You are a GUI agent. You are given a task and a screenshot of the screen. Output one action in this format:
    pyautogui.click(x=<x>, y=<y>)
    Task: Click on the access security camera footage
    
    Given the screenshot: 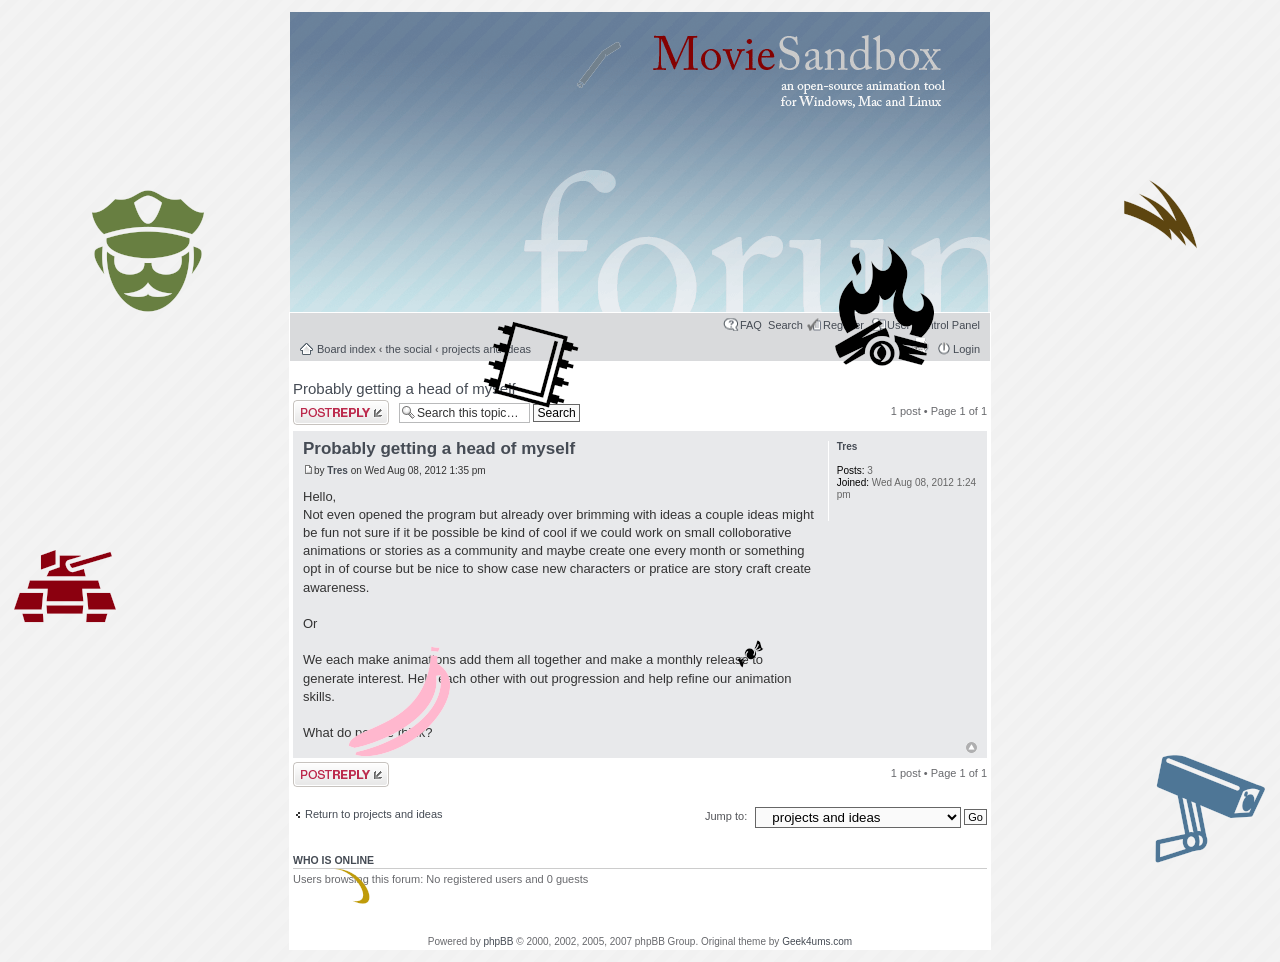 What is the action you would take?
    pyautogui.click(x=1209, y=808)
    